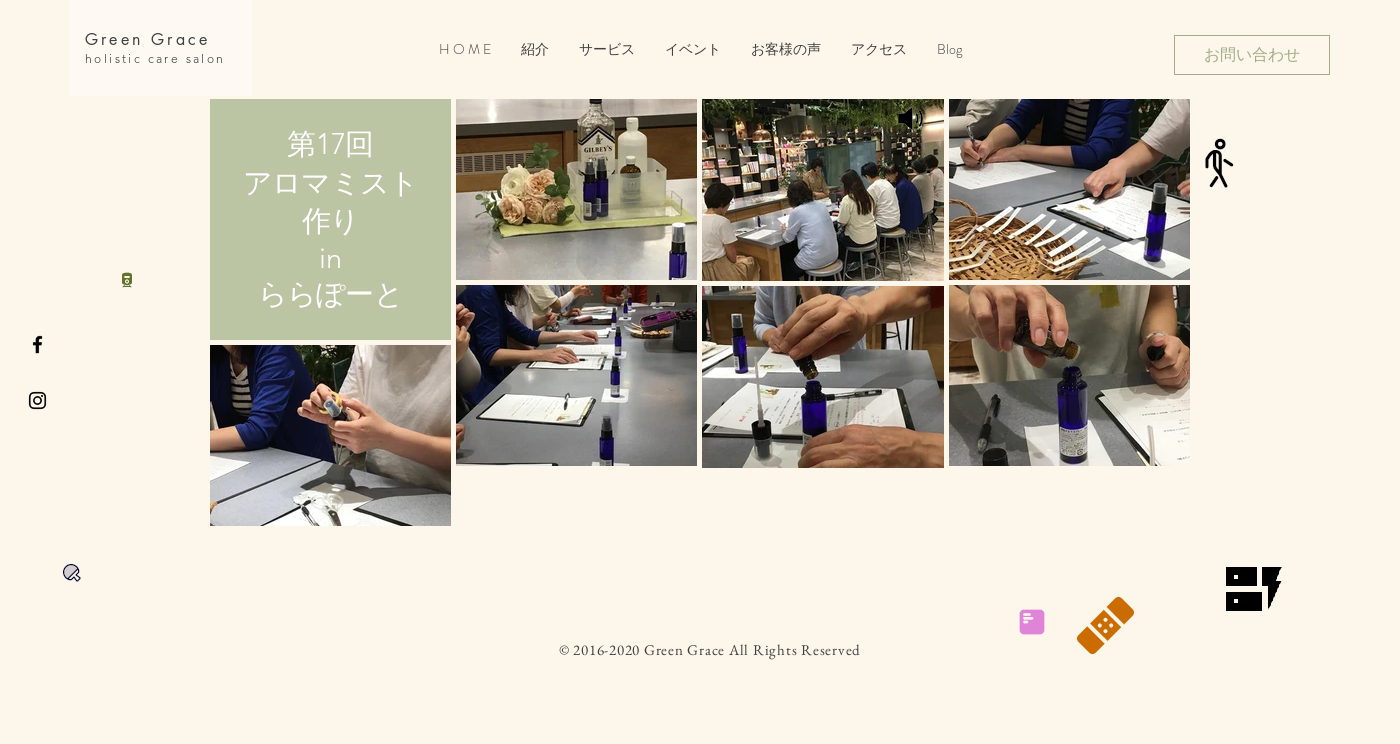 This screenshot has width=1400, height=744. I want to click on align content to top-left of container, so click(1032, 622).